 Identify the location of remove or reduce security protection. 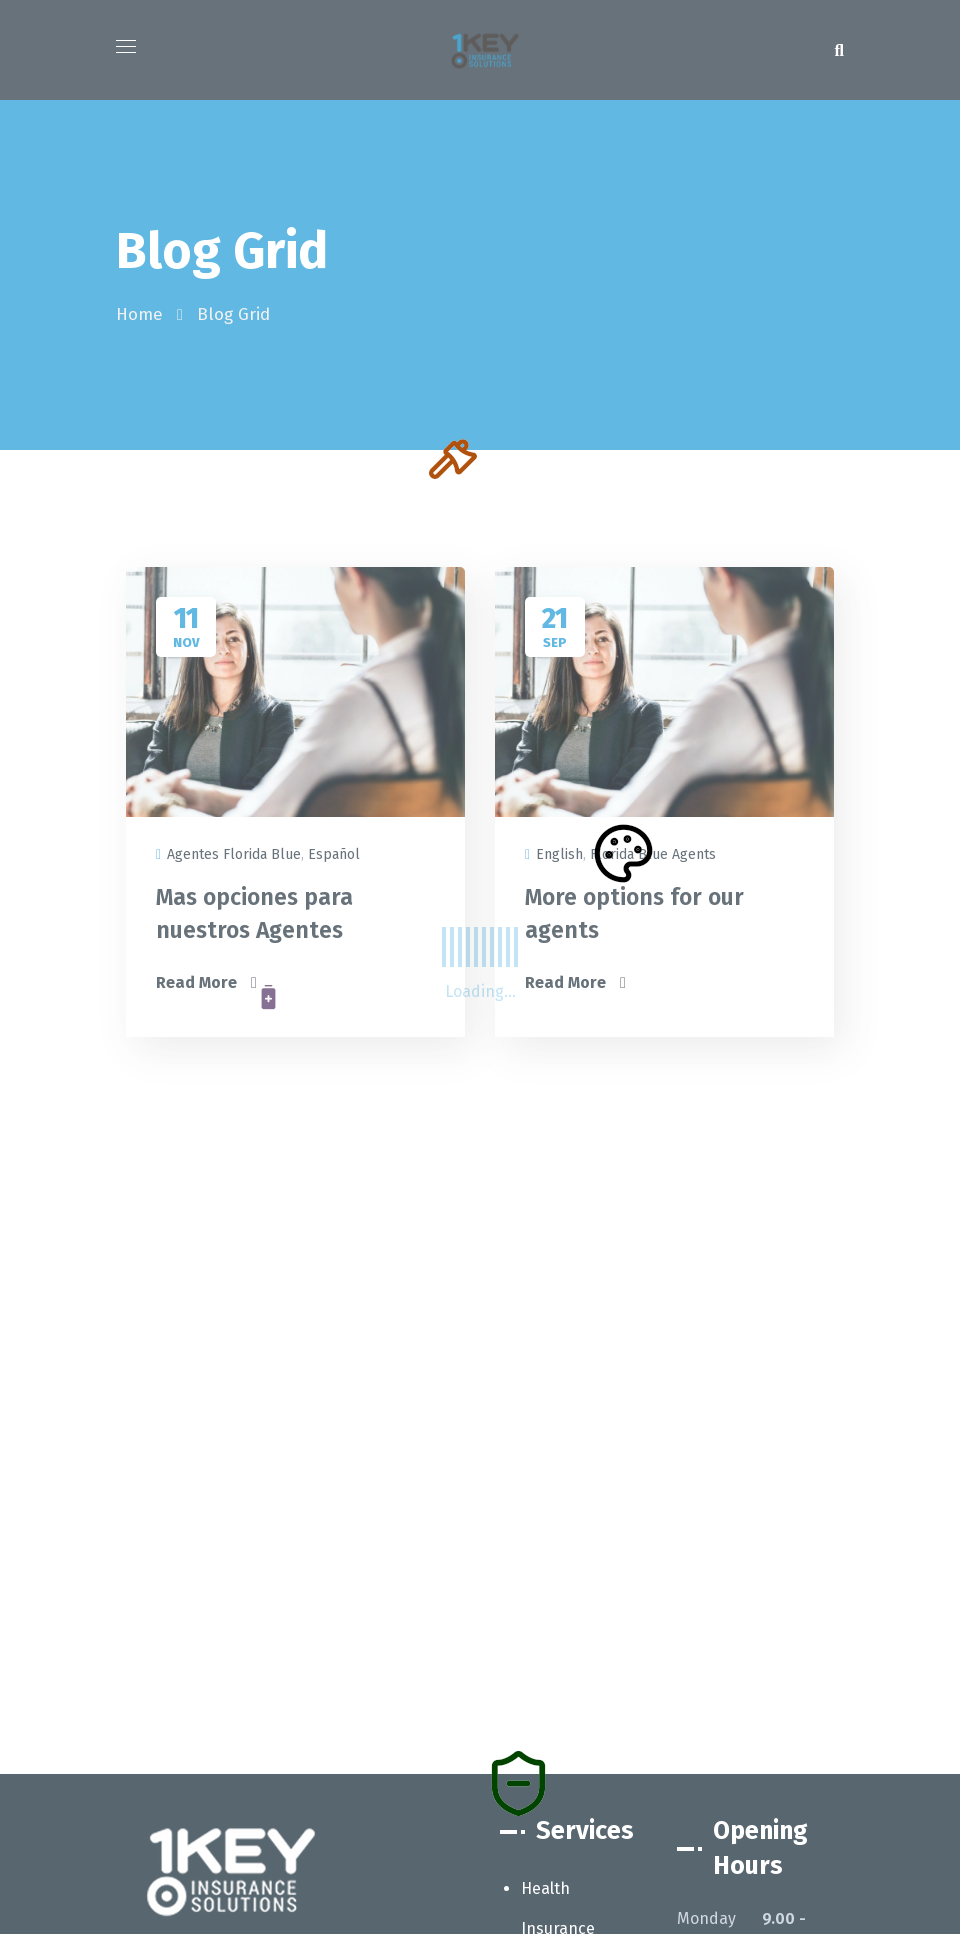
(518, 1783).